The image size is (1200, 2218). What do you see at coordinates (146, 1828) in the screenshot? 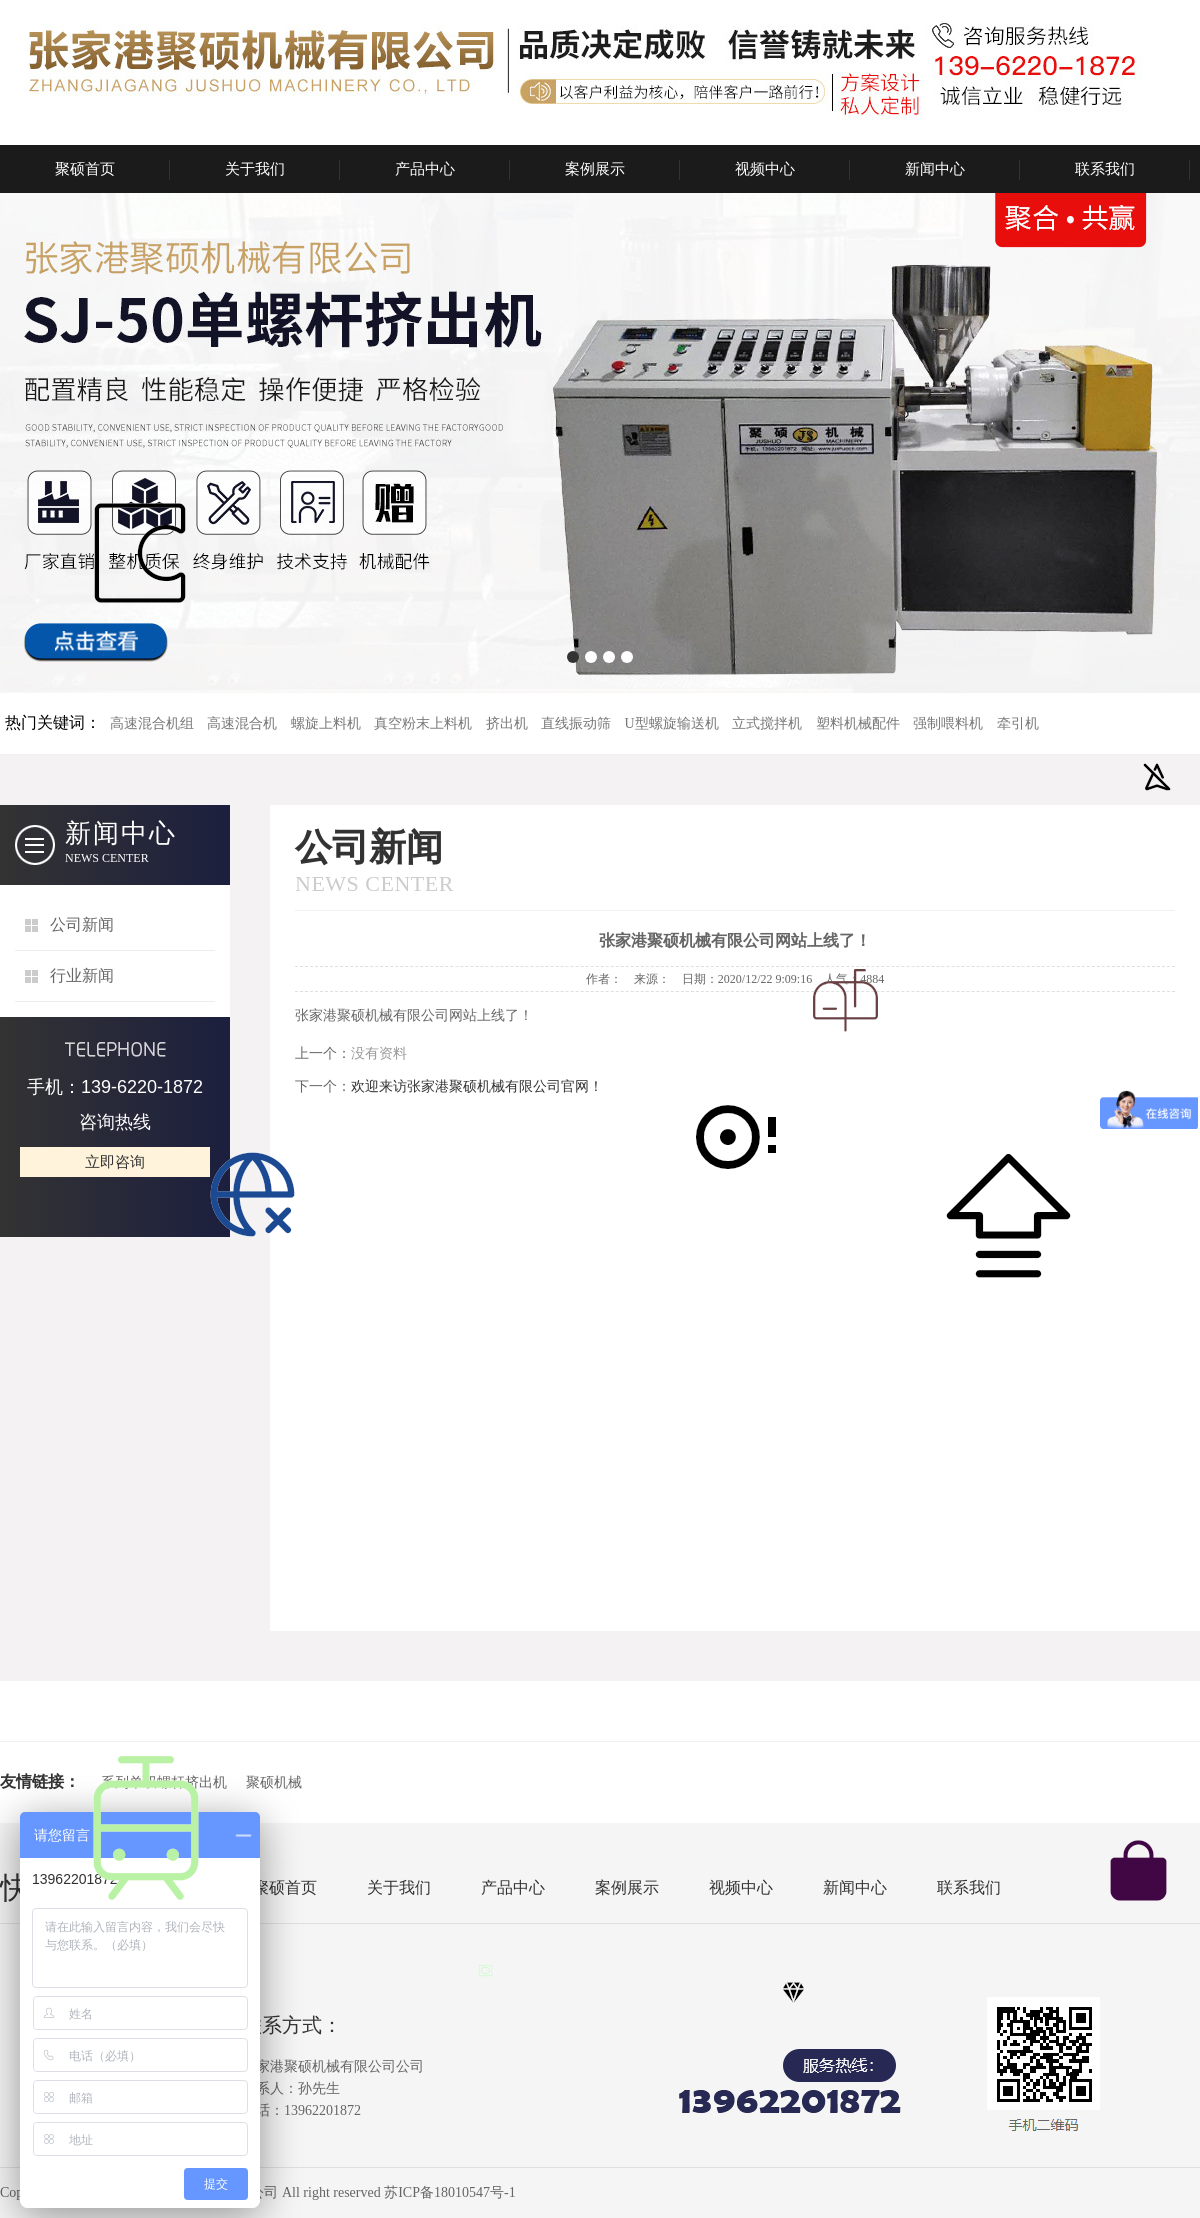
I see `access public transit or tram routes` at bounding box center [146, 1828].